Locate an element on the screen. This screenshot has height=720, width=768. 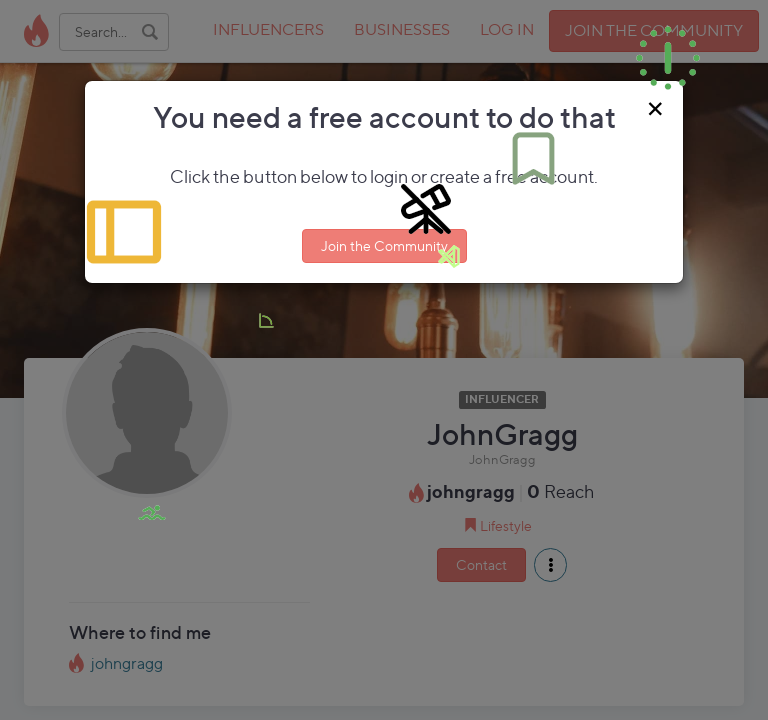
save this item for later is located at coordinates (533, 158).